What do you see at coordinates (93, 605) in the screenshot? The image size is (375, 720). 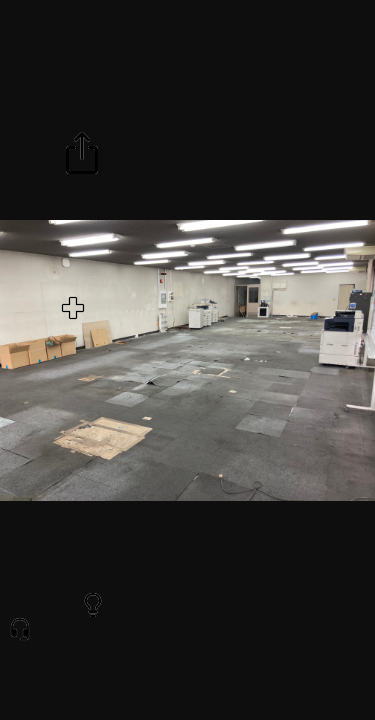 I see `view tips or suggestions` at bounding box center [93, 605].